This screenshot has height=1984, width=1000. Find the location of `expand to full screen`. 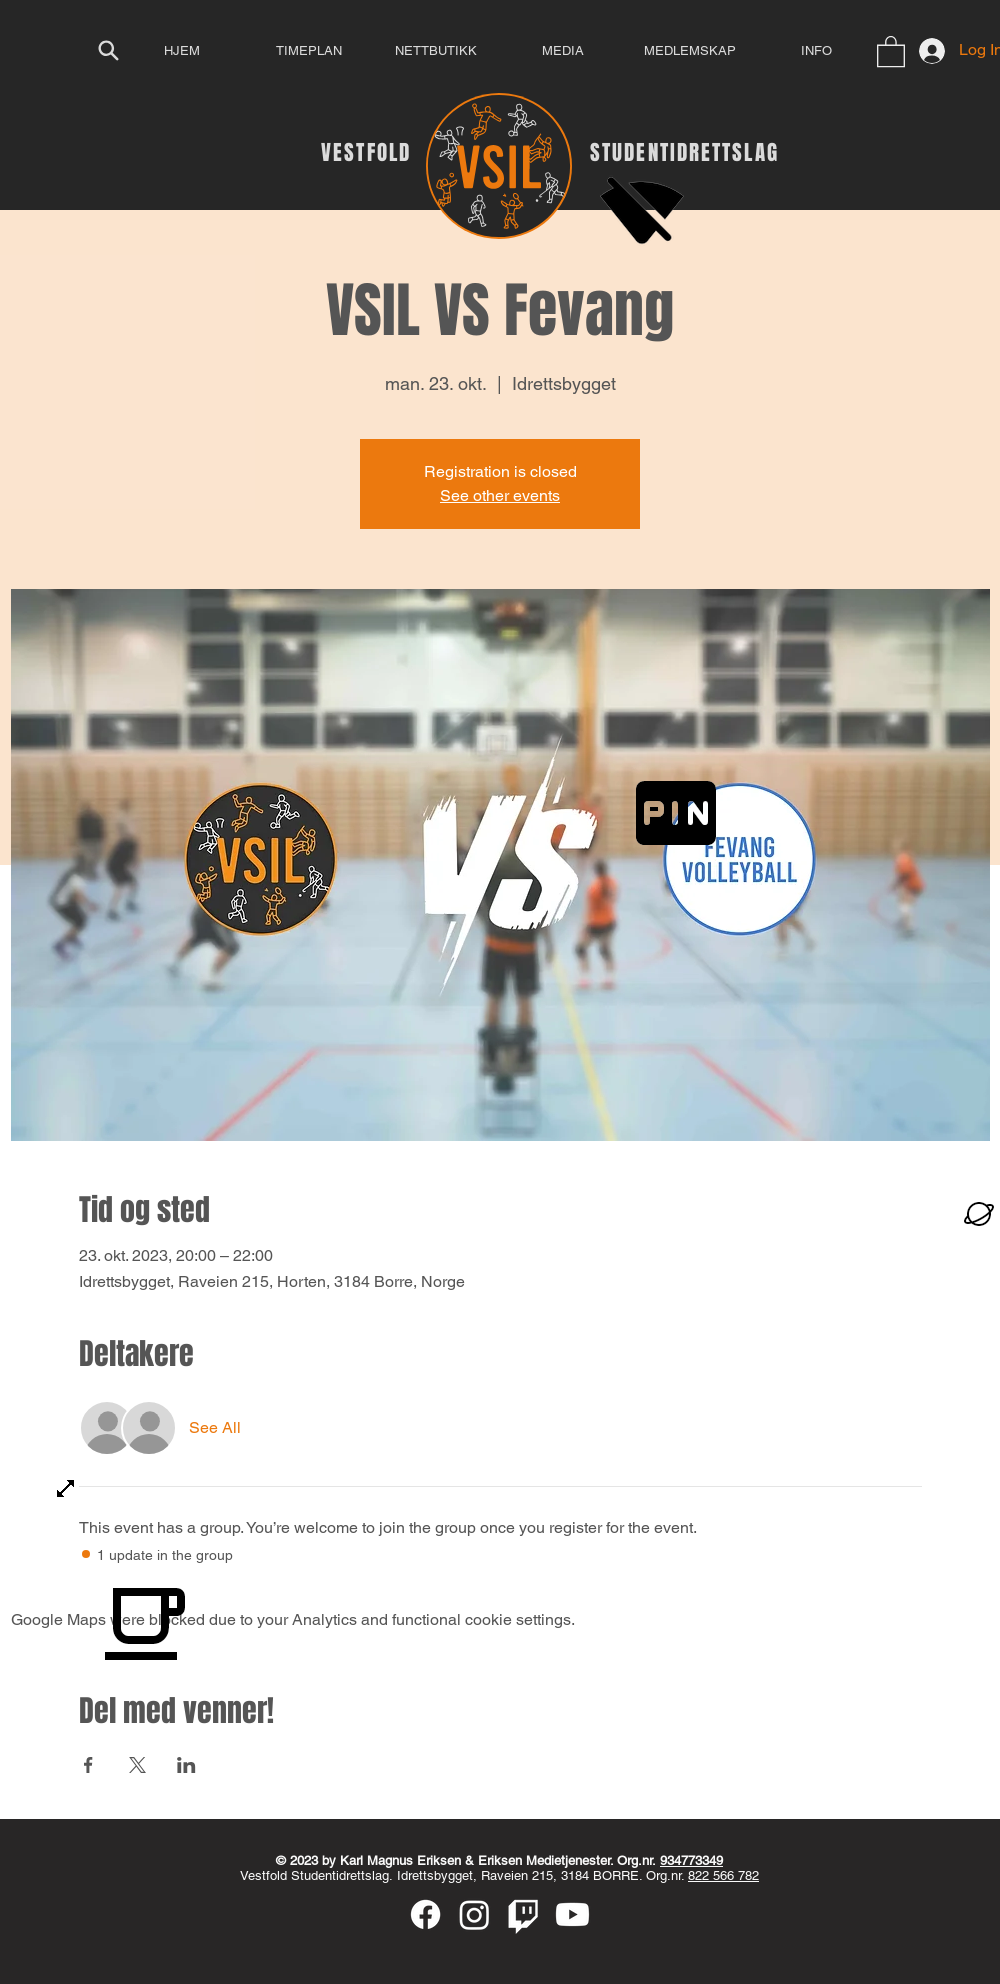

expand to full screen is located at coordinates (65, 1488).